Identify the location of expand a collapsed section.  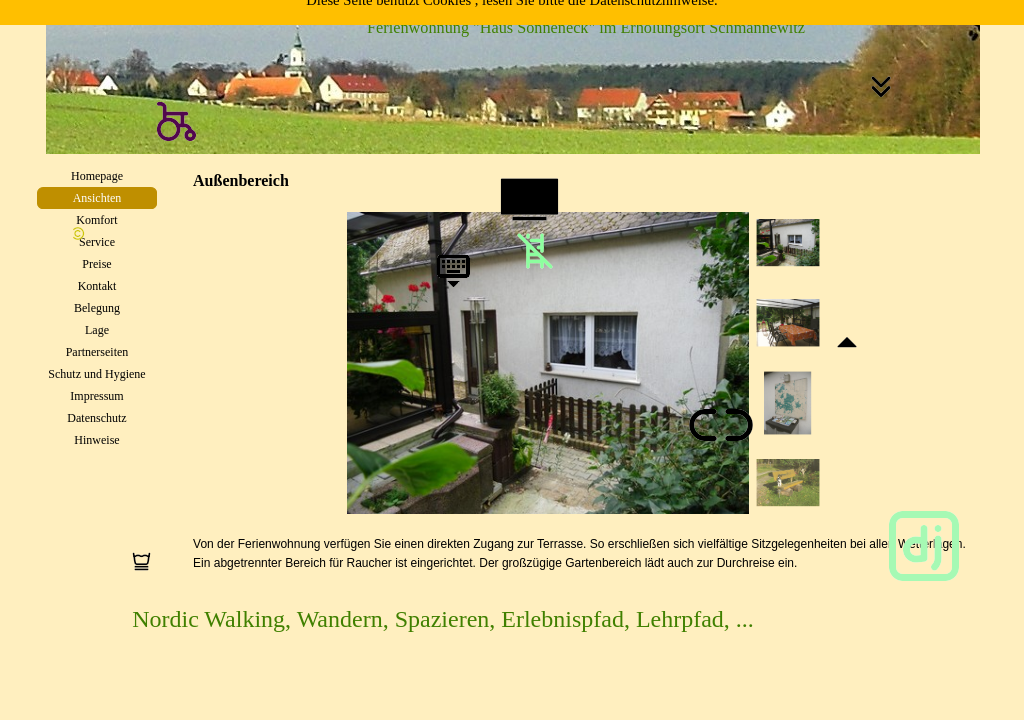
(847, 342).